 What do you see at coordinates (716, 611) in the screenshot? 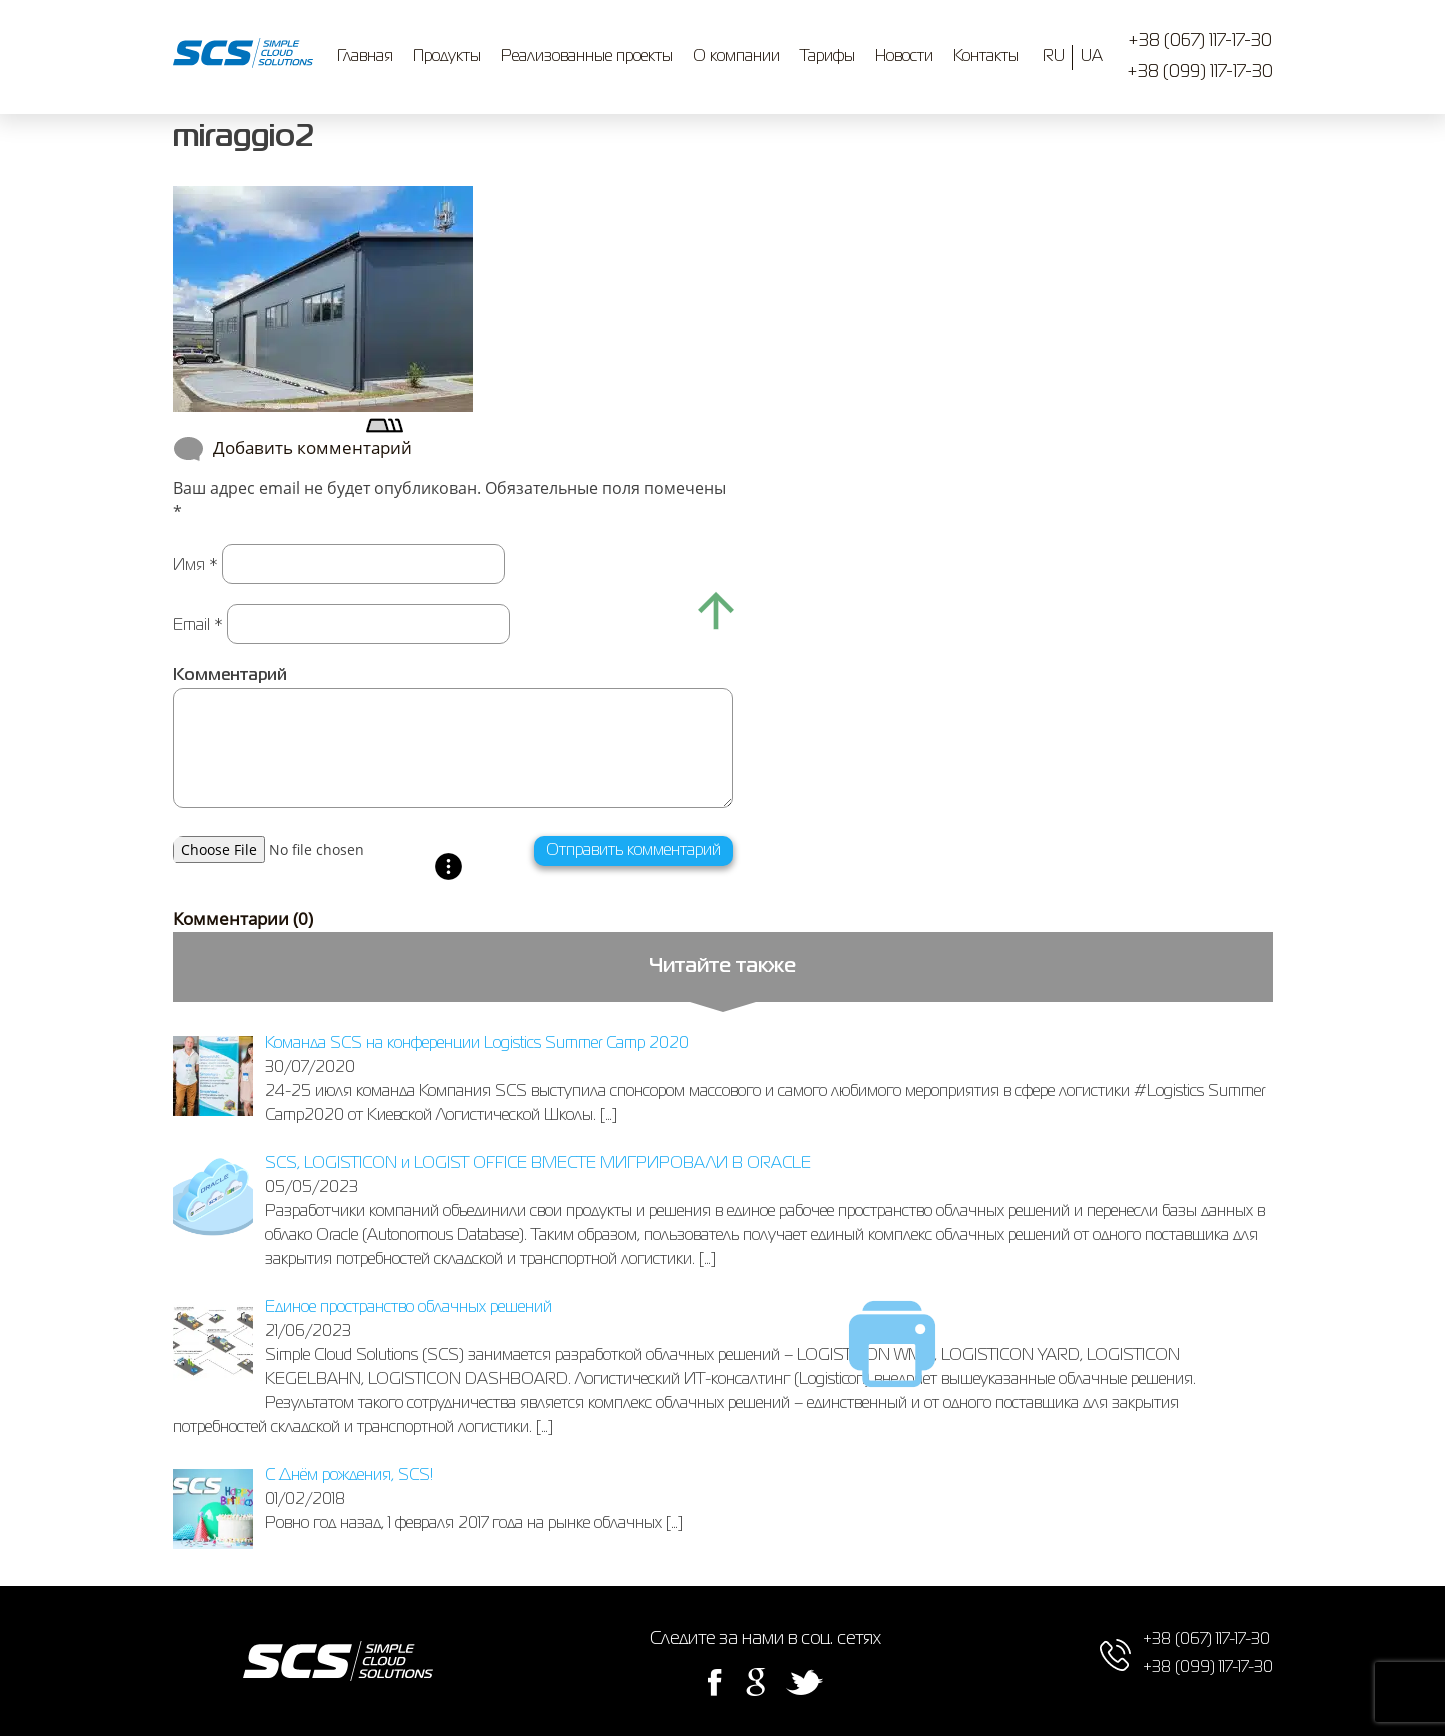
I see `scroll to top of page` at bounding box center [716, 611].